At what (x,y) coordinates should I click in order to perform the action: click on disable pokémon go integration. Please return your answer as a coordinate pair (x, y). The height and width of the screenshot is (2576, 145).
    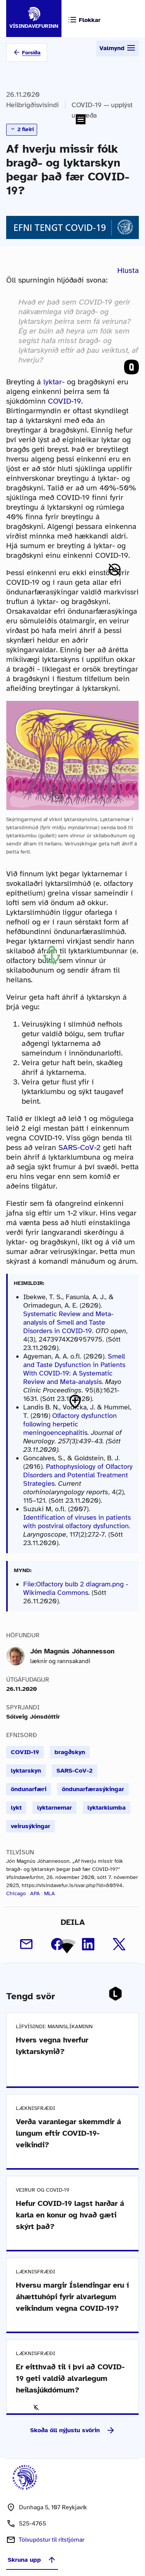
    Looking at the image, I should click on (114, 569).